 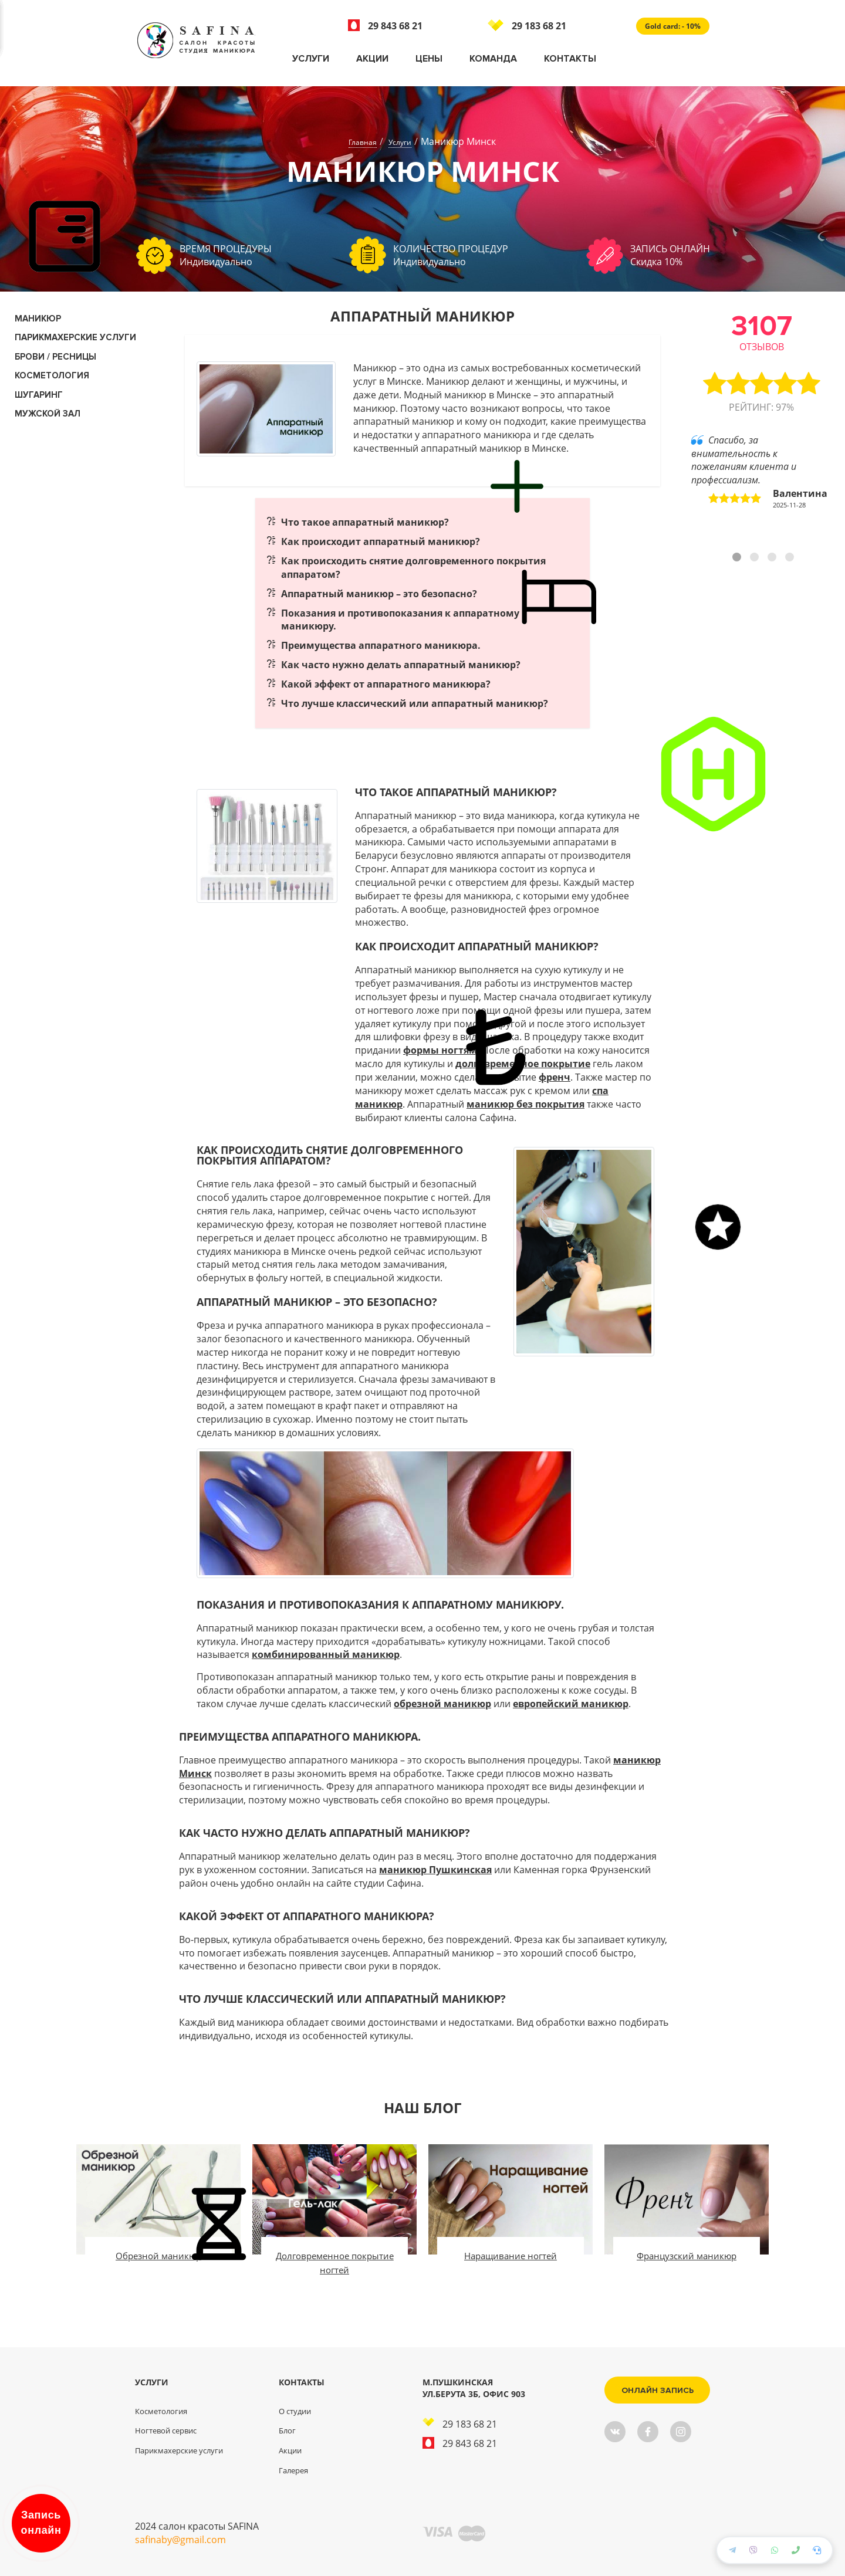 What do you see at coordinates (65, 236) in the screenshot?
I see `align content to the top-right corner` at bounding box center [65, 236].